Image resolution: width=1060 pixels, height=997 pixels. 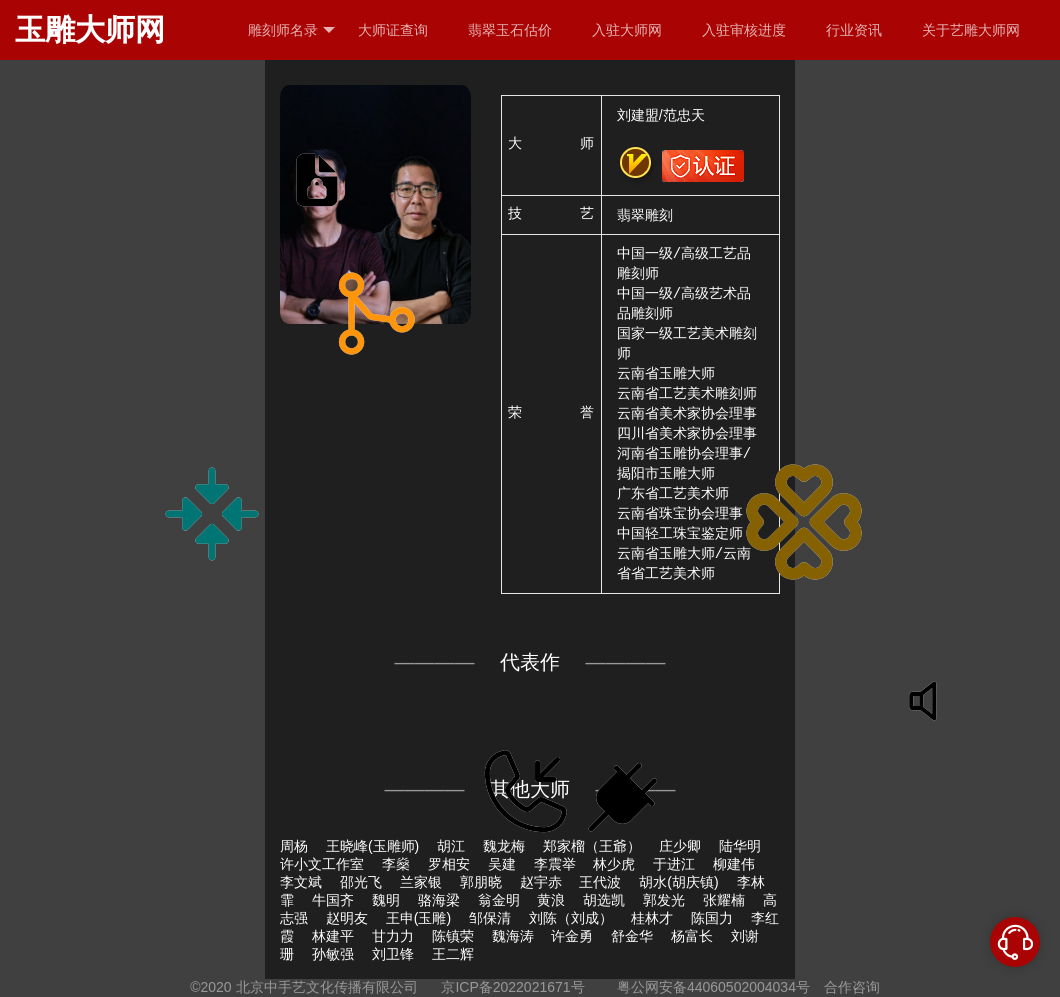 What do you see at coordinates (212, 514) in the screenshot?
I see `collapse or minimize content from all sides` at bounding box center [212, 514].